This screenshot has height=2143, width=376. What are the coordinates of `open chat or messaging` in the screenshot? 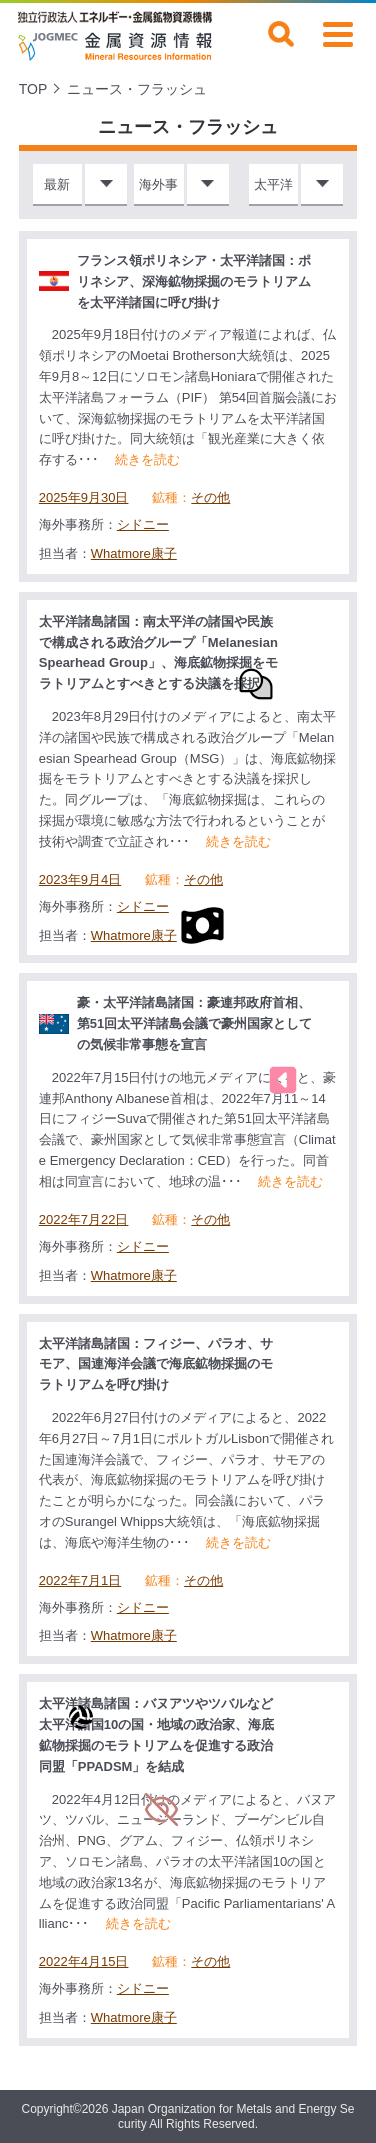 It's located at (256, 684).